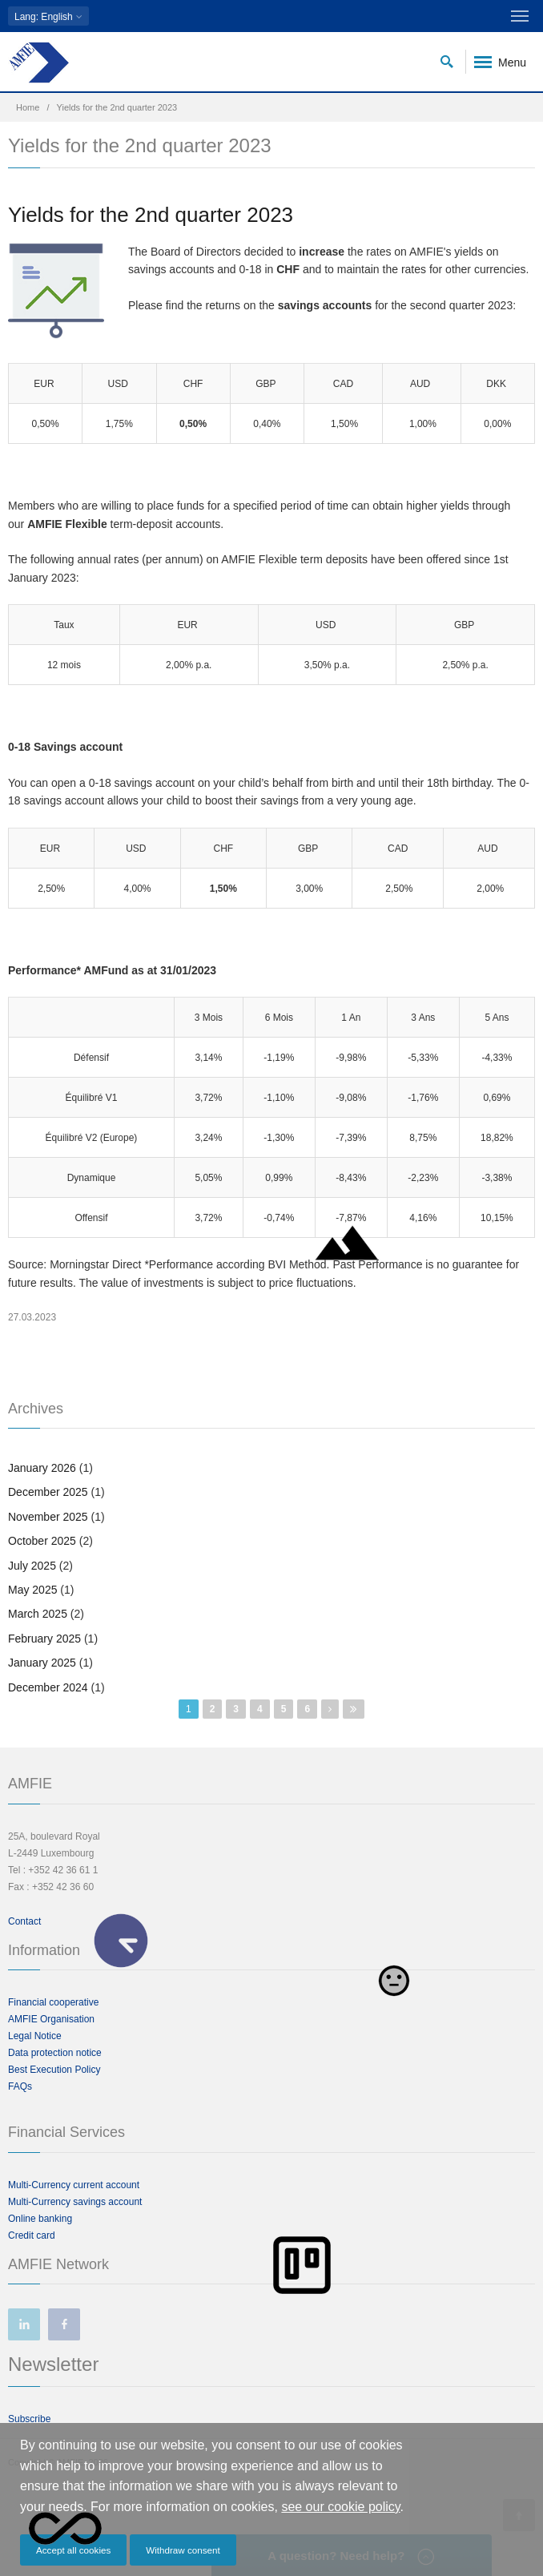 This screenshot has width=543, height=2576. I want to click on indicates afternoon time or PM hours, so click(121, 1941).